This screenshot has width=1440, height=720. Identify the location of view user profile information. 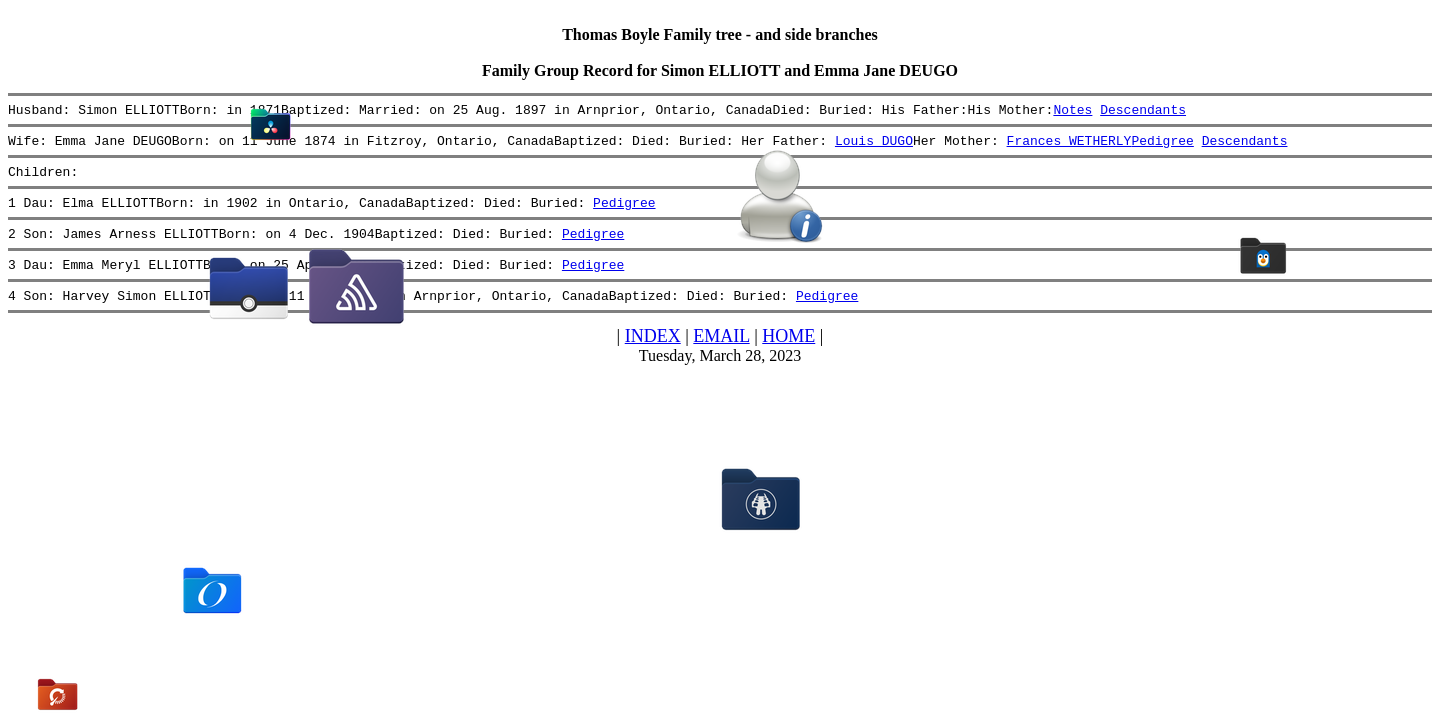
(779, 198).